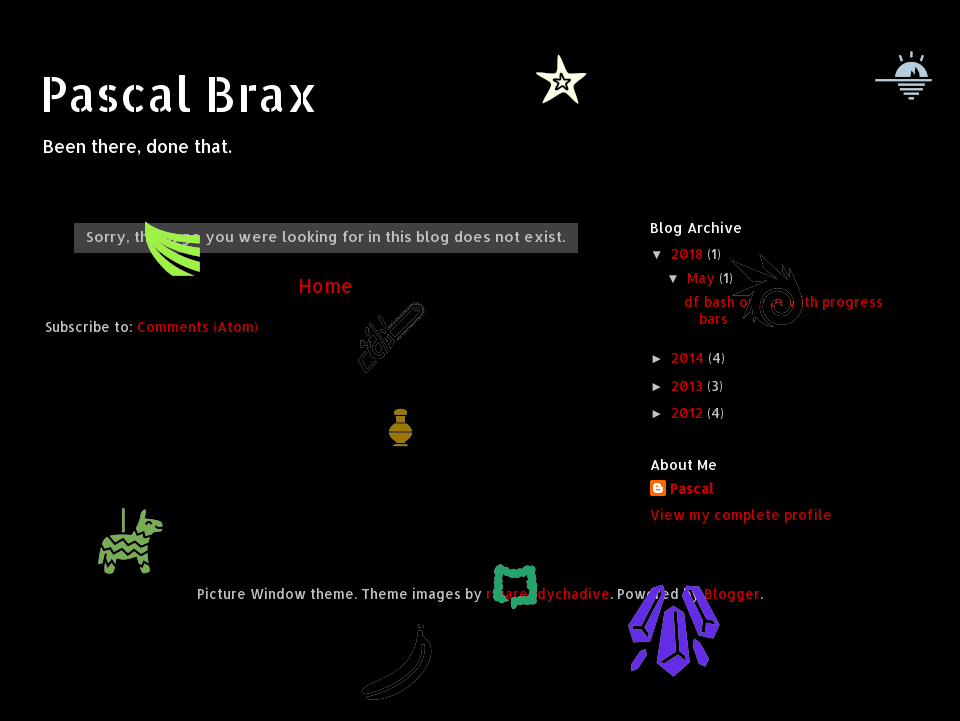  I want to click on view pottery or ceramics collection, so click(400, 427).